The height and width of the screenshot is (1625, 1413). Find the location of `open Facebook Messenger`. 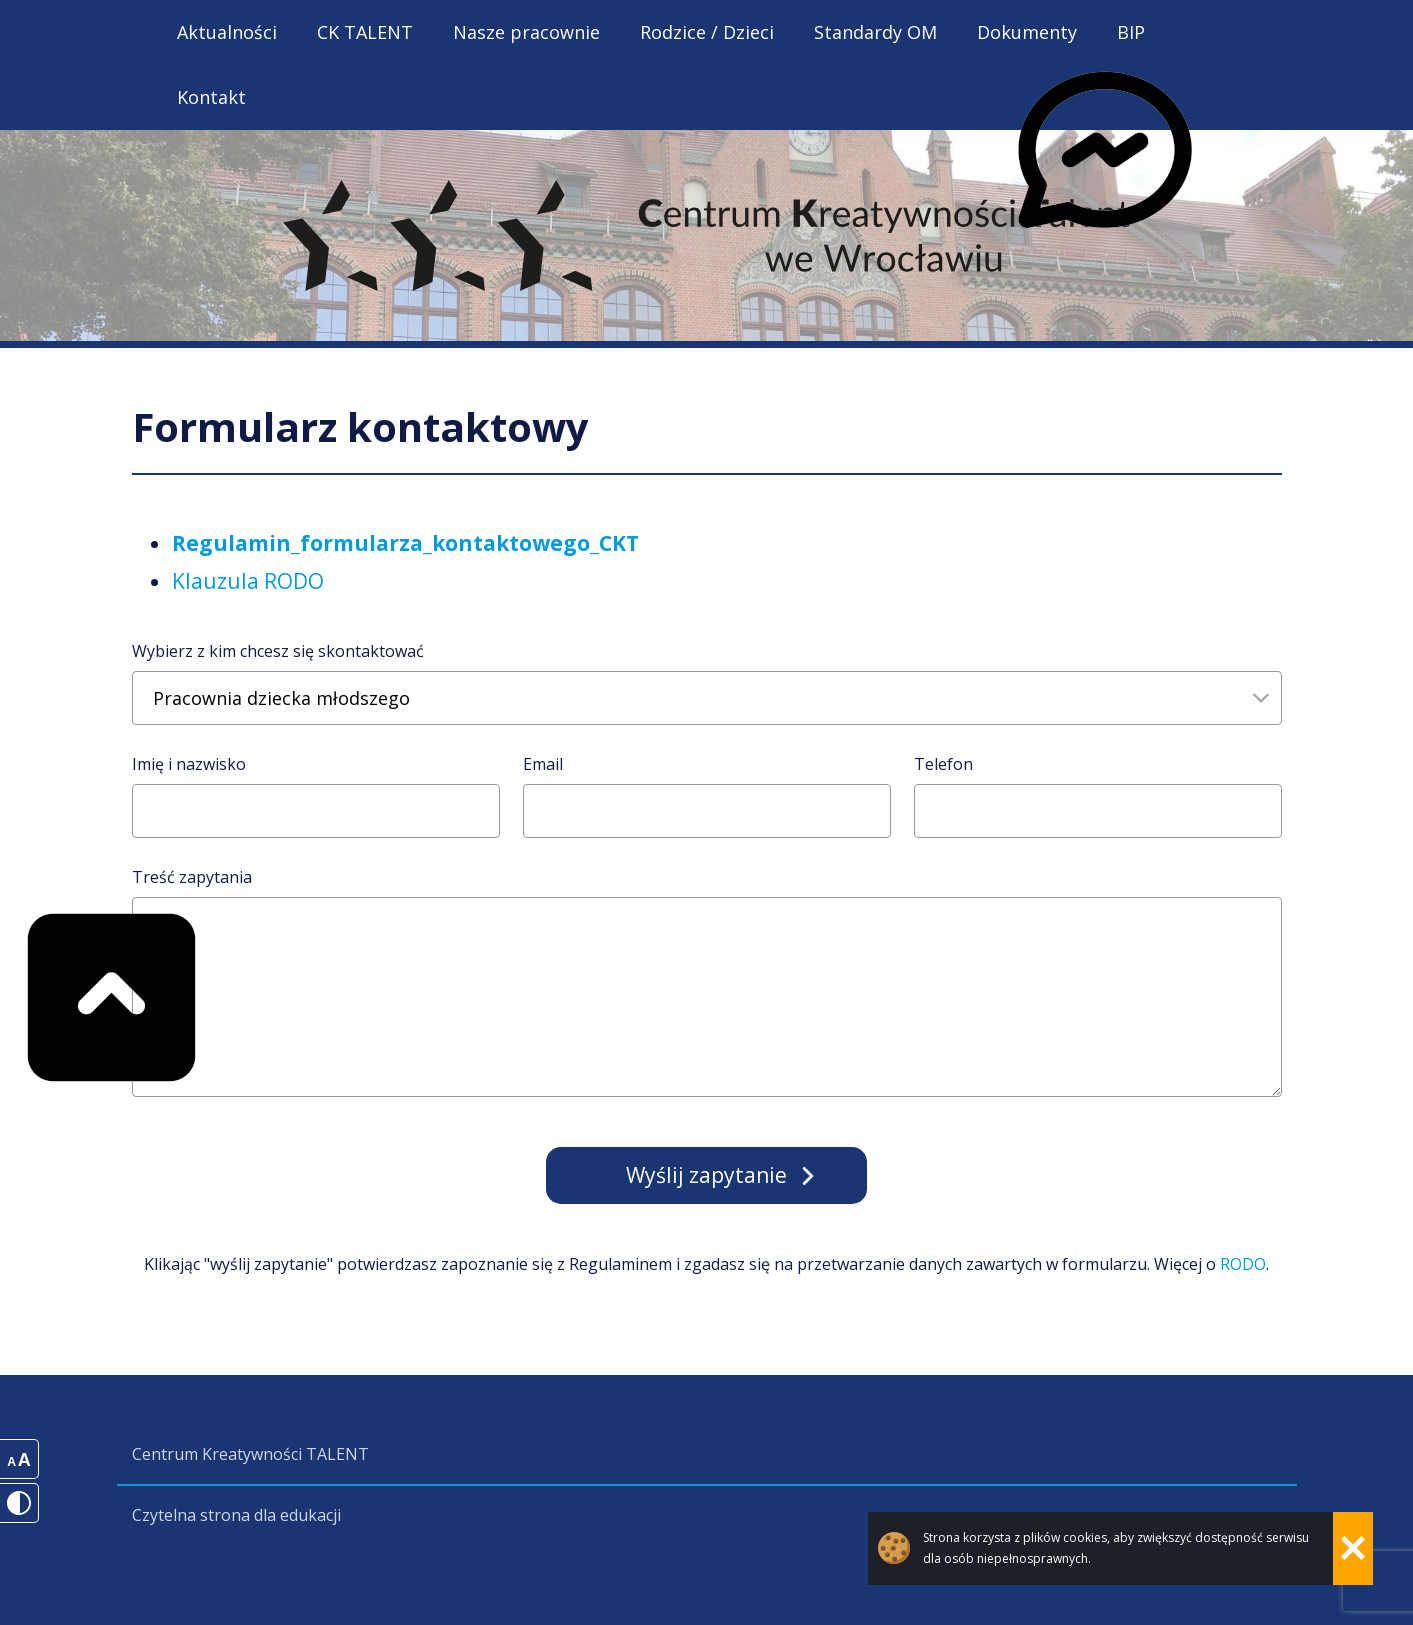

open Facebook Messenger is located at coordinates (1105, 150).